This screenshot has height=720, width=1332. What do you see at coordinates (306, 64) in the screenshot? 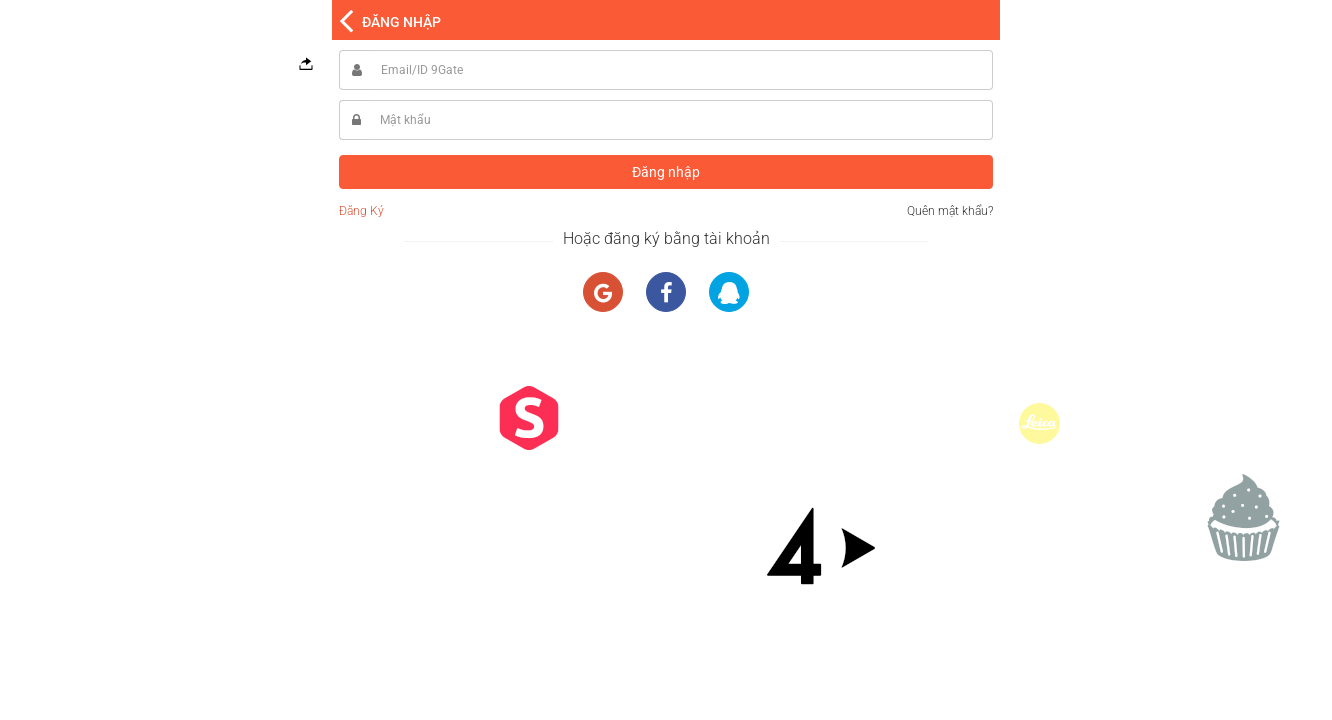
I see `share content to another app or person` at bounding box center [306, 64].